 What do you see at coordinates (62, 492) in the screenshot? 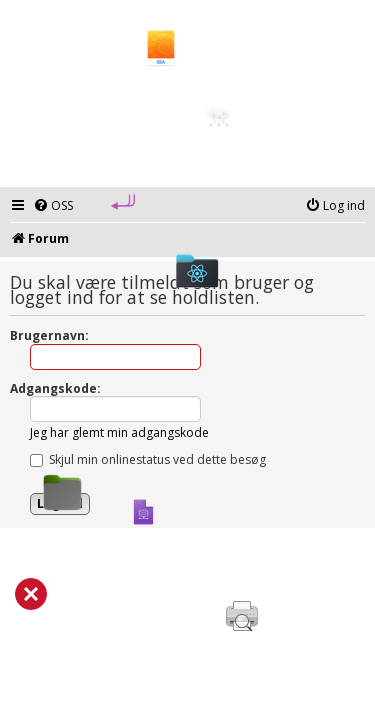
I see `open folder to view contents` at bounding box center [62, 492].